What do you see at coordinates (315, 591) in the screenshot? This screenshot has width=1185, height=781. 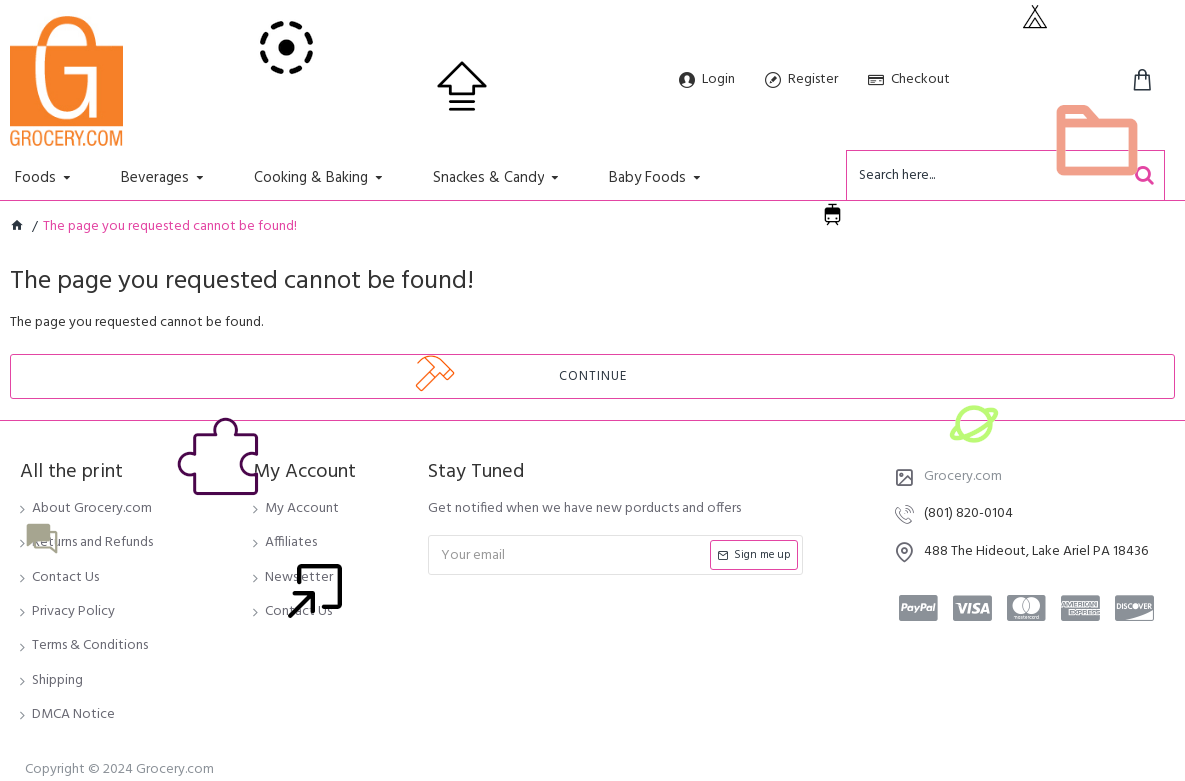 I see `open content in a new window` at bounding box center [315, 591].